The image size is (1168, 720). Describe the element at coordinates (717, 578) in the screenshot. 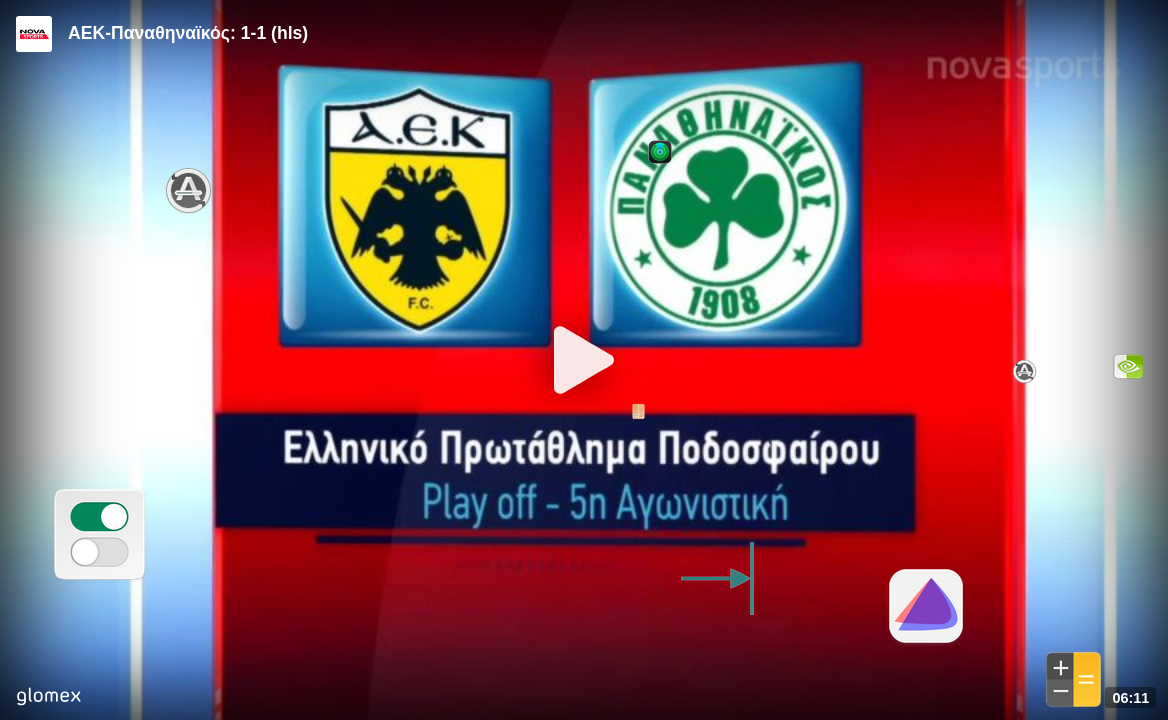

I see `go to the last item or page` at that location.